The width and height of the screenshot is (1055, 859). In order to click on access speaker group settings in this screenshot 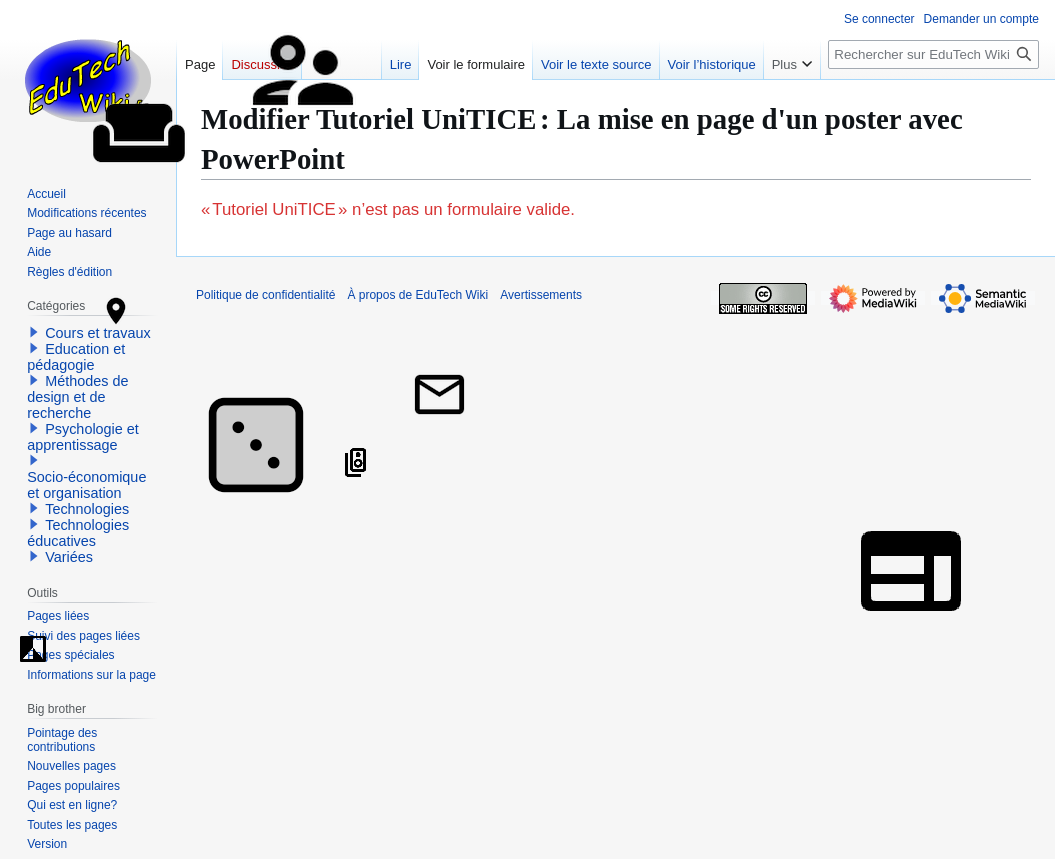, I will do `click(355, 462)`.